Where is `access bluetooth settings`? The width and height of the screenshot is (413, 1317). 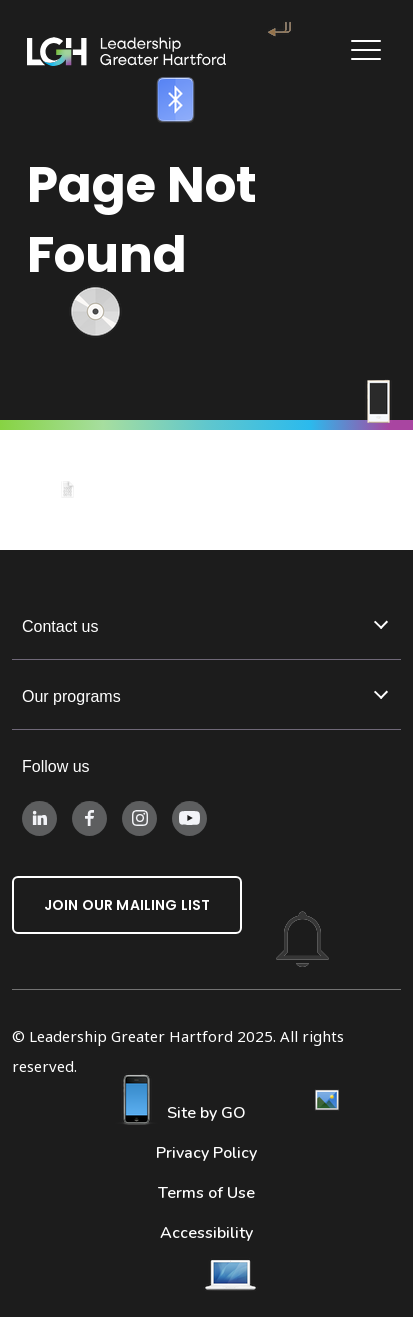 access bluetooth settings is located at coordinates (175, 99).